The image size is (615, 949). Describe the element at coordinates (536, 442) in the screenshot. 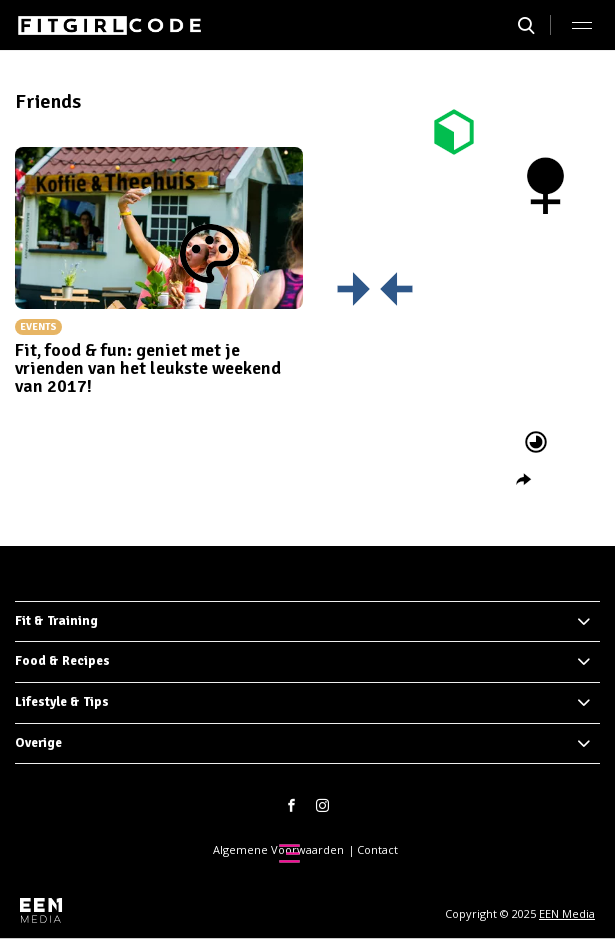

I see `indicates 75% progress complete` at that location.